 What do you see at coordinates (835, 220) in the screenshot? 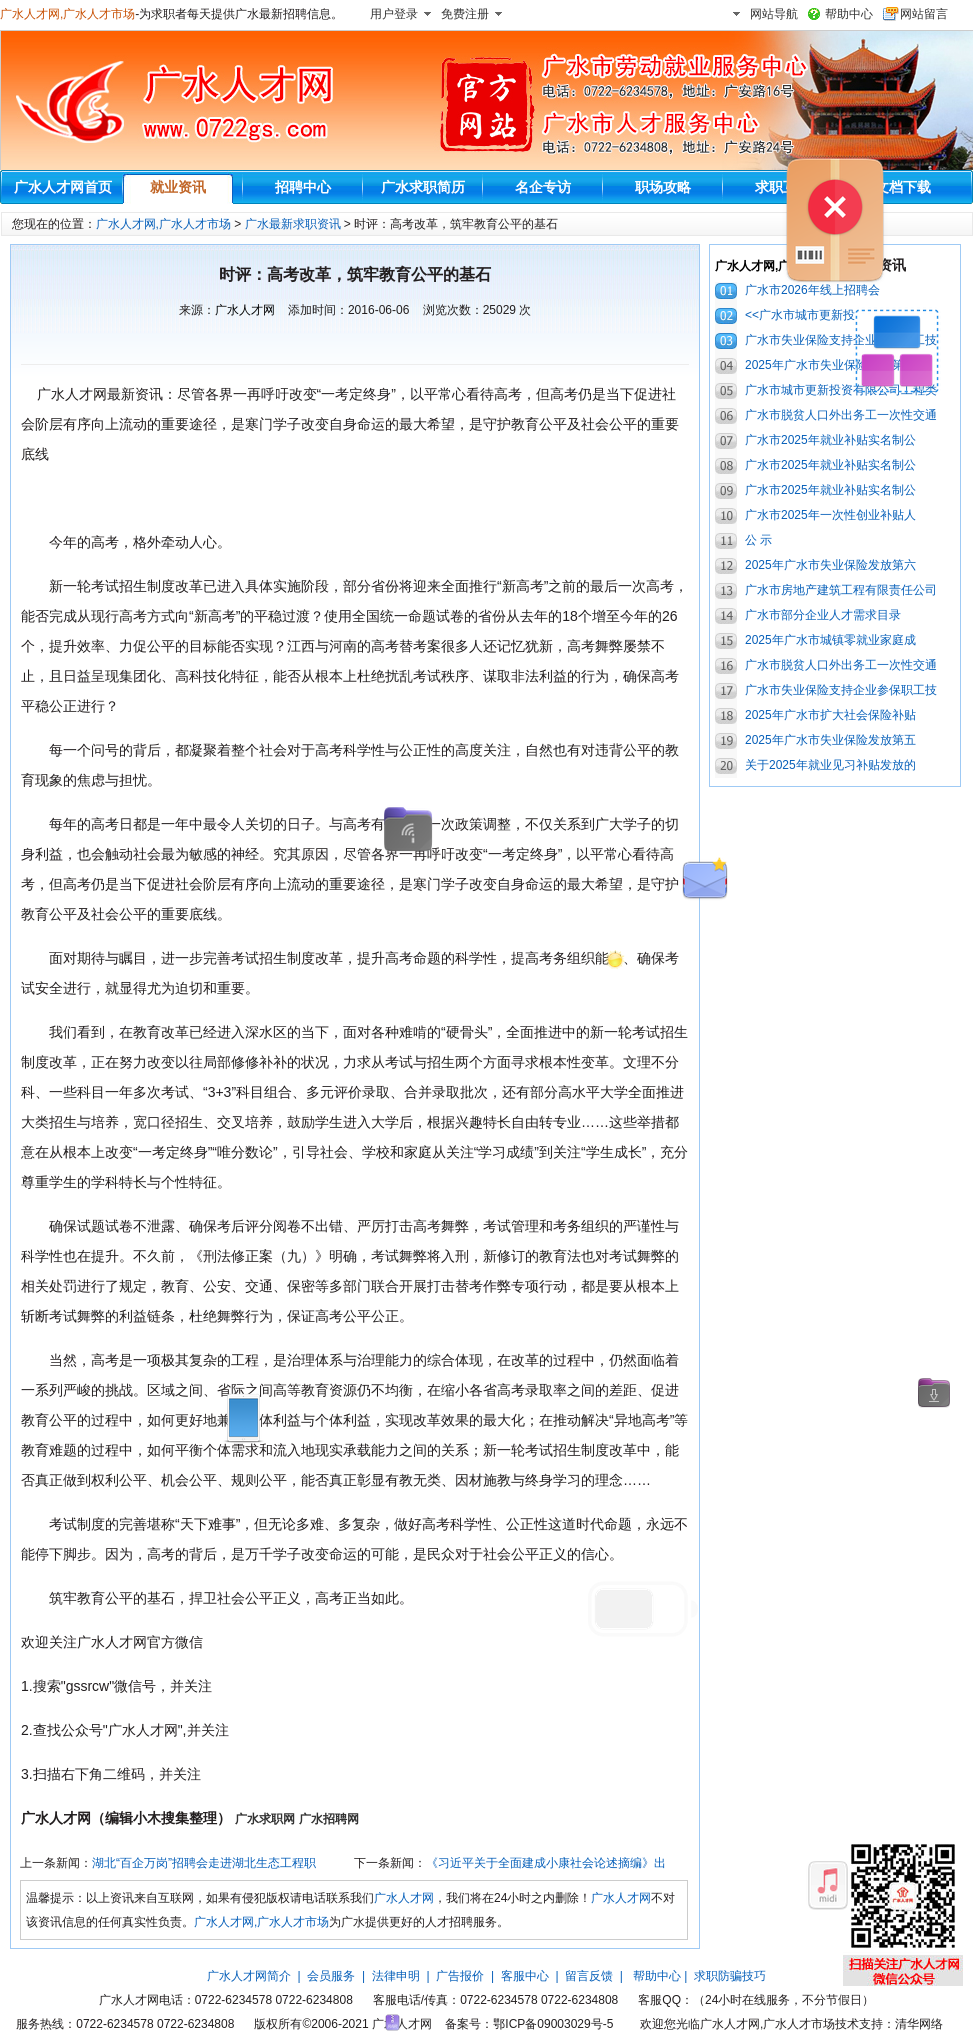
I see `indicates a package scheduled for removal` at bounding box center [835, 220].